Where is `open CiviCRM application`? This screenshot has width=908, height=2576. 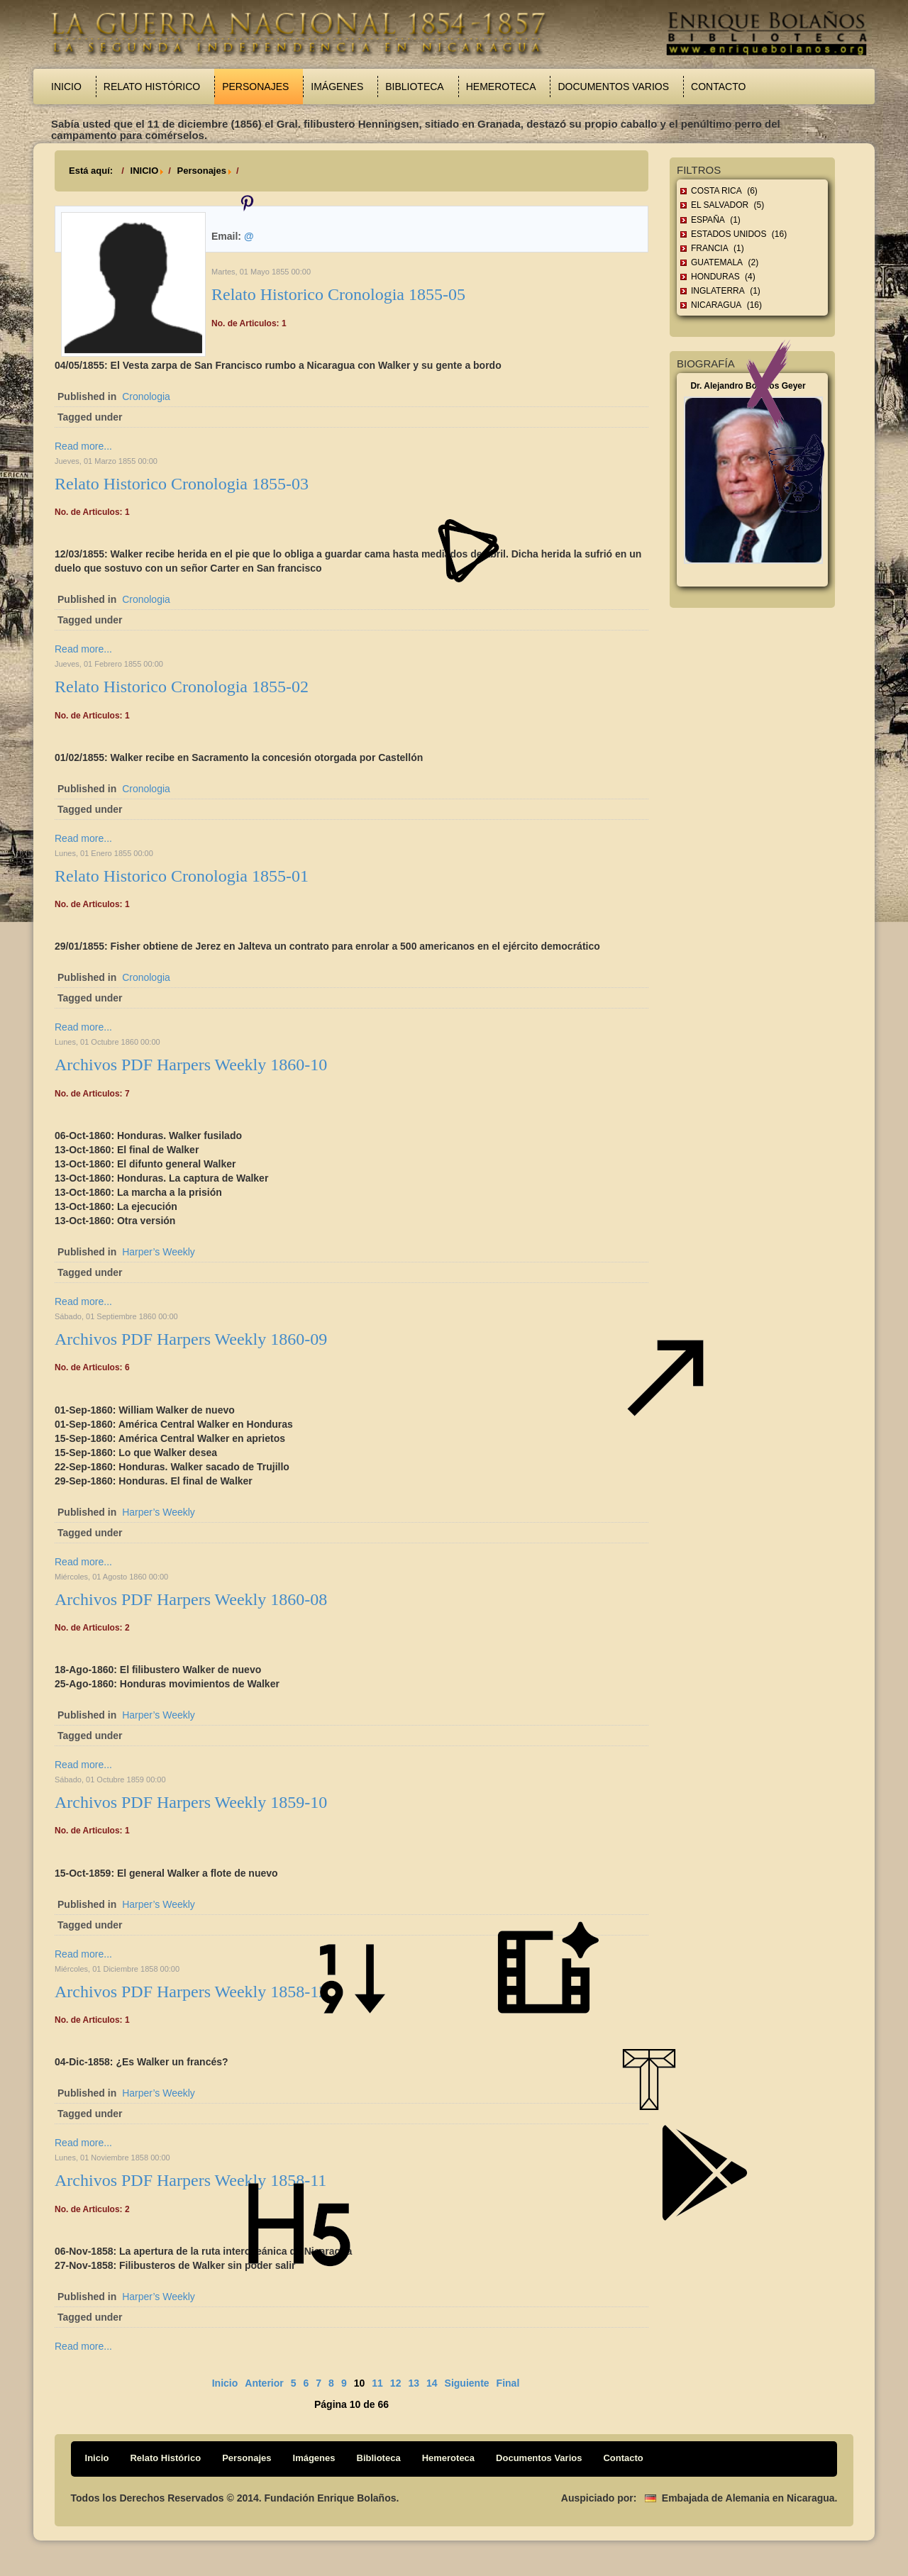
open CiviCRM application is located at coordinates (468, 550).